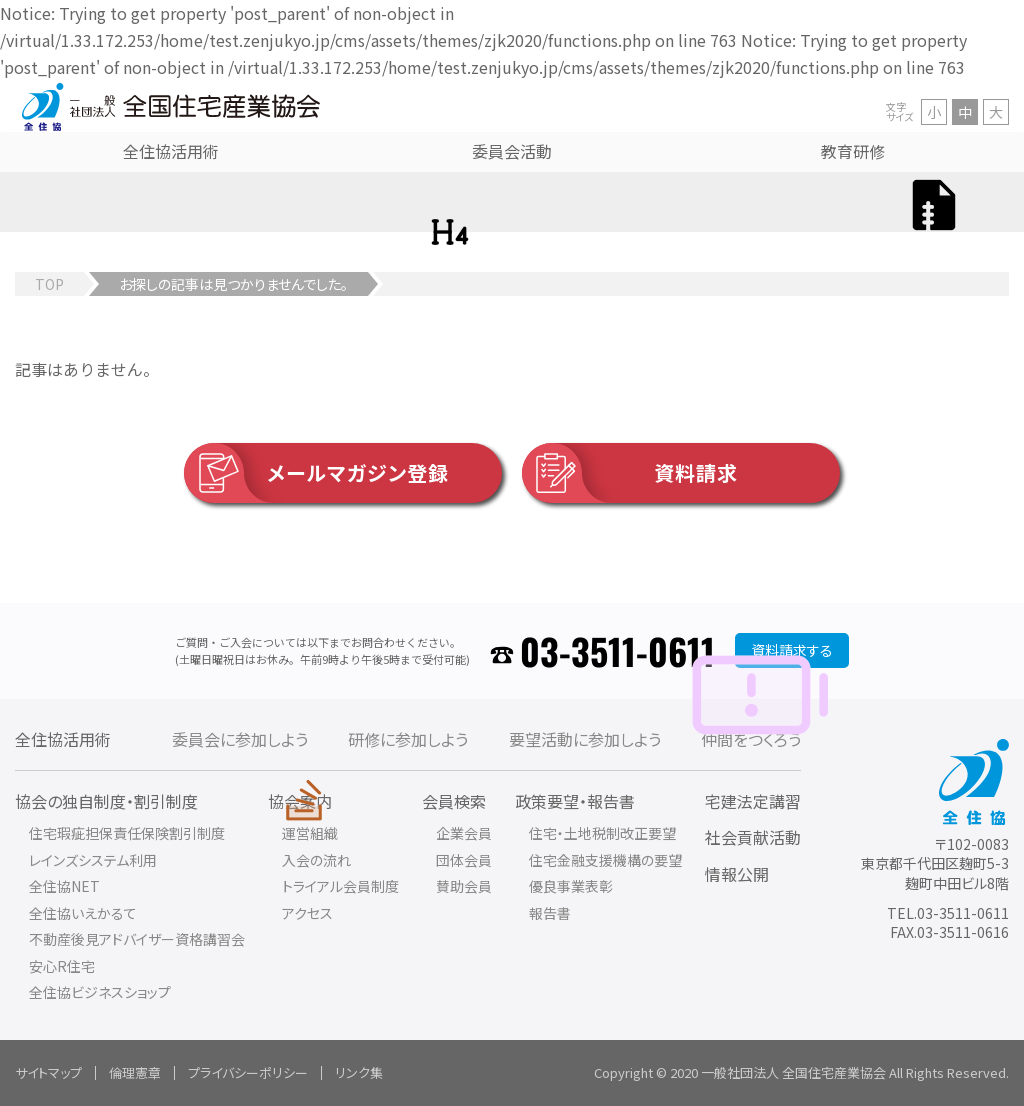 Image resolution: width=1024 pixels, height=1106 pixels. What do you see at coordinates (758, 695) in the screenshot?
I see `indicates low battery warning` at bounding box center [758, 695].